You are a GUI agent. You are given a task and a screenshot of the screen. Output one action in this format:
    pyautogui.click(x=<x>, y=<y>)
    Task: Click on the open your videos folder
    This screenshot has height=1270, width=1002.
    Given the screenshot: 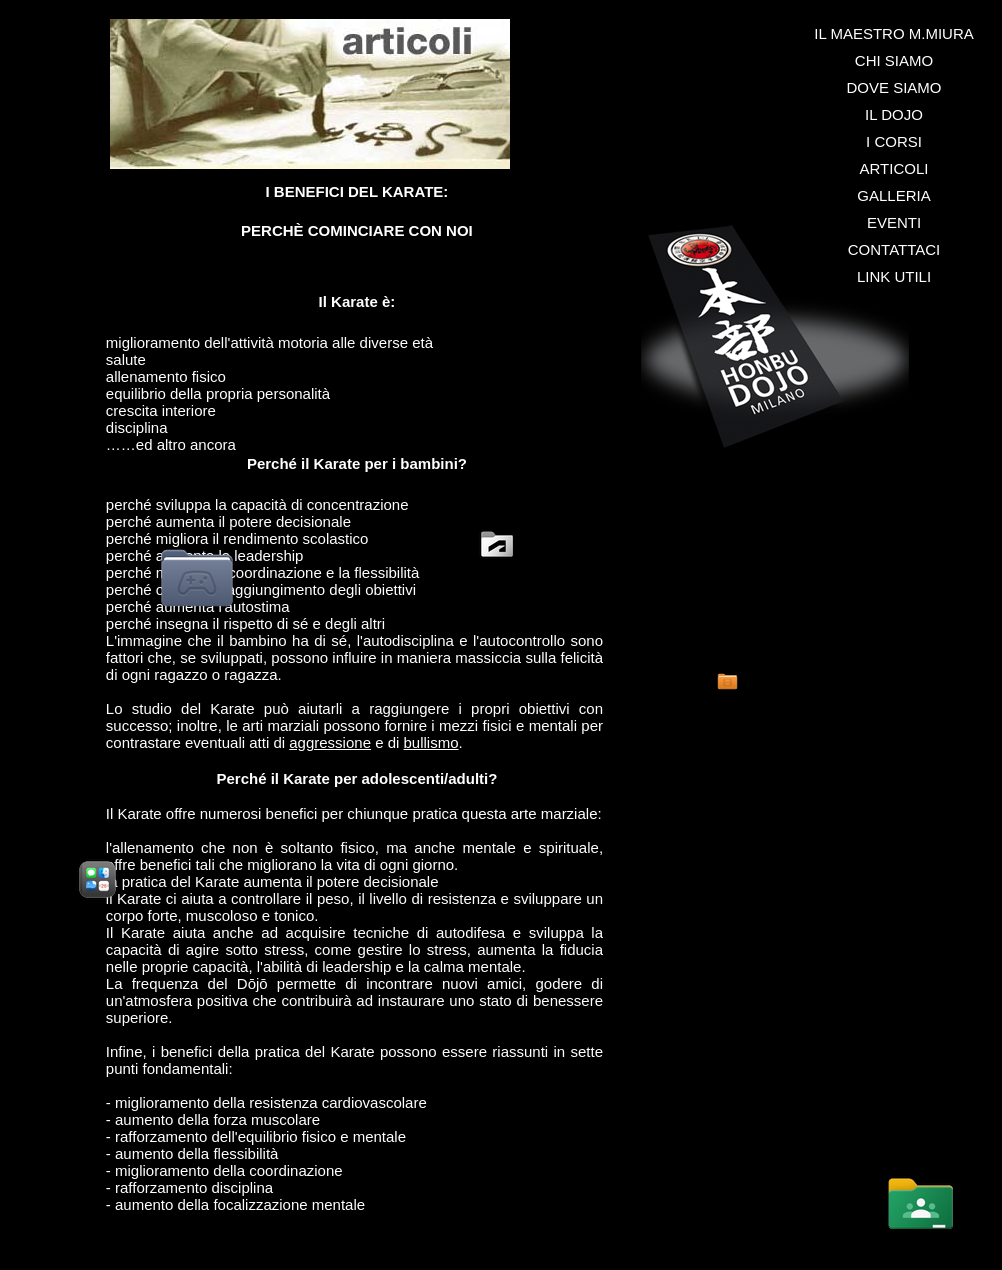 What is the action you would take?
    pyautogui.click(x=727, y=681)
    